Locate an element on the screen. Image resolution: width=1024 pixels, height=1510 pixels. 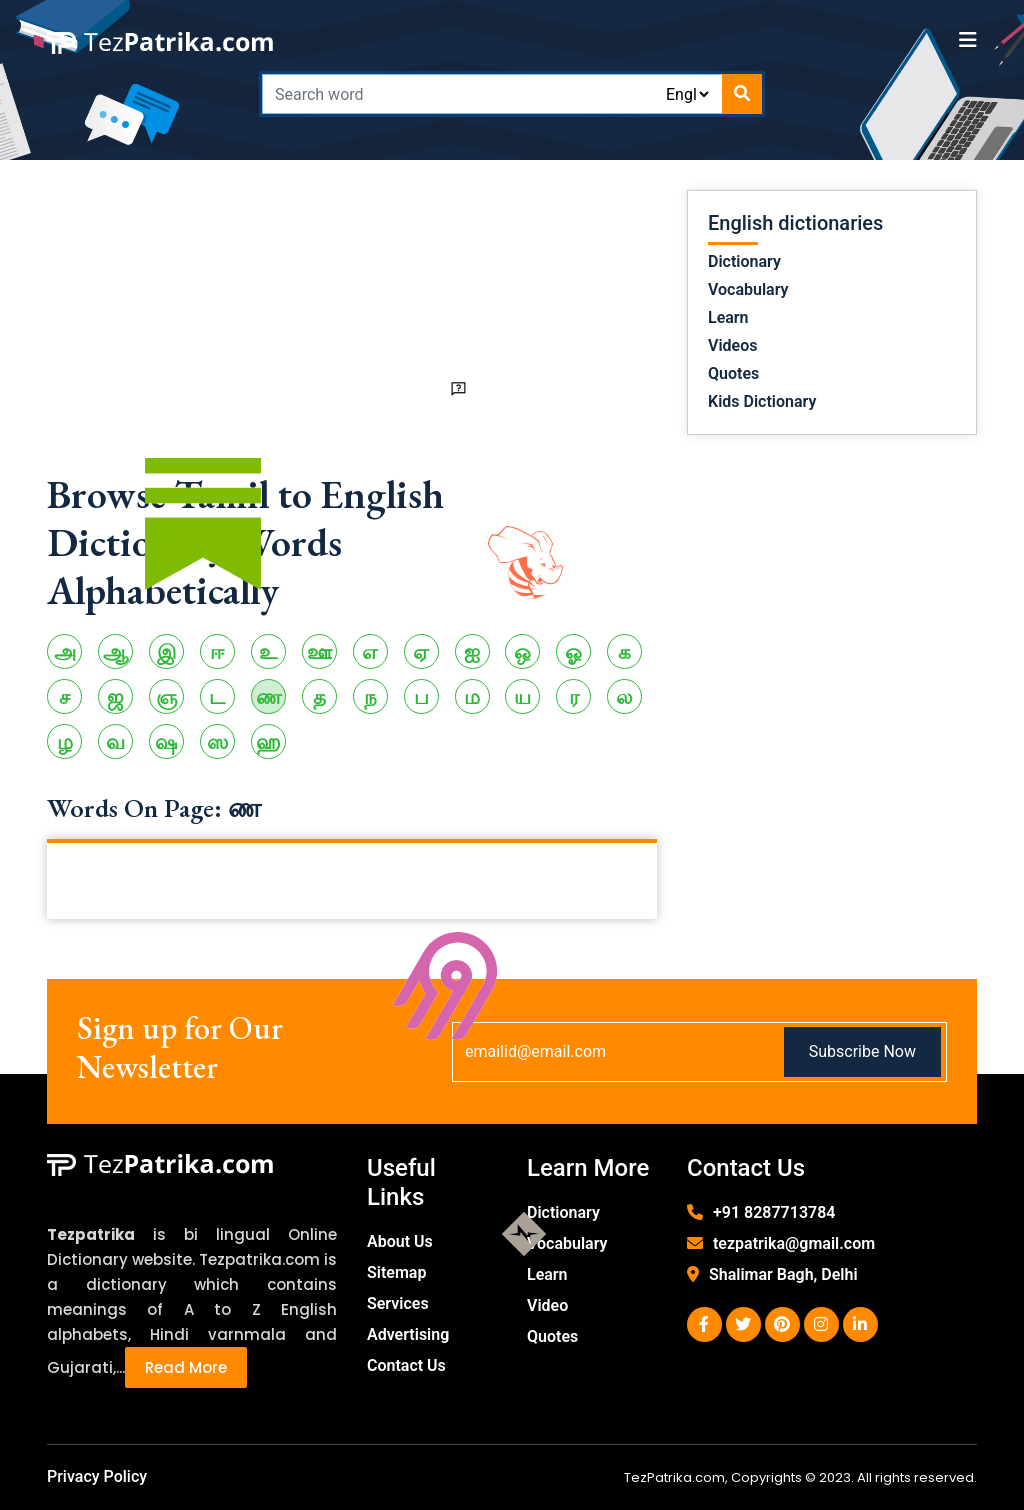
open the Substack app is located at coordinates (203, 524).